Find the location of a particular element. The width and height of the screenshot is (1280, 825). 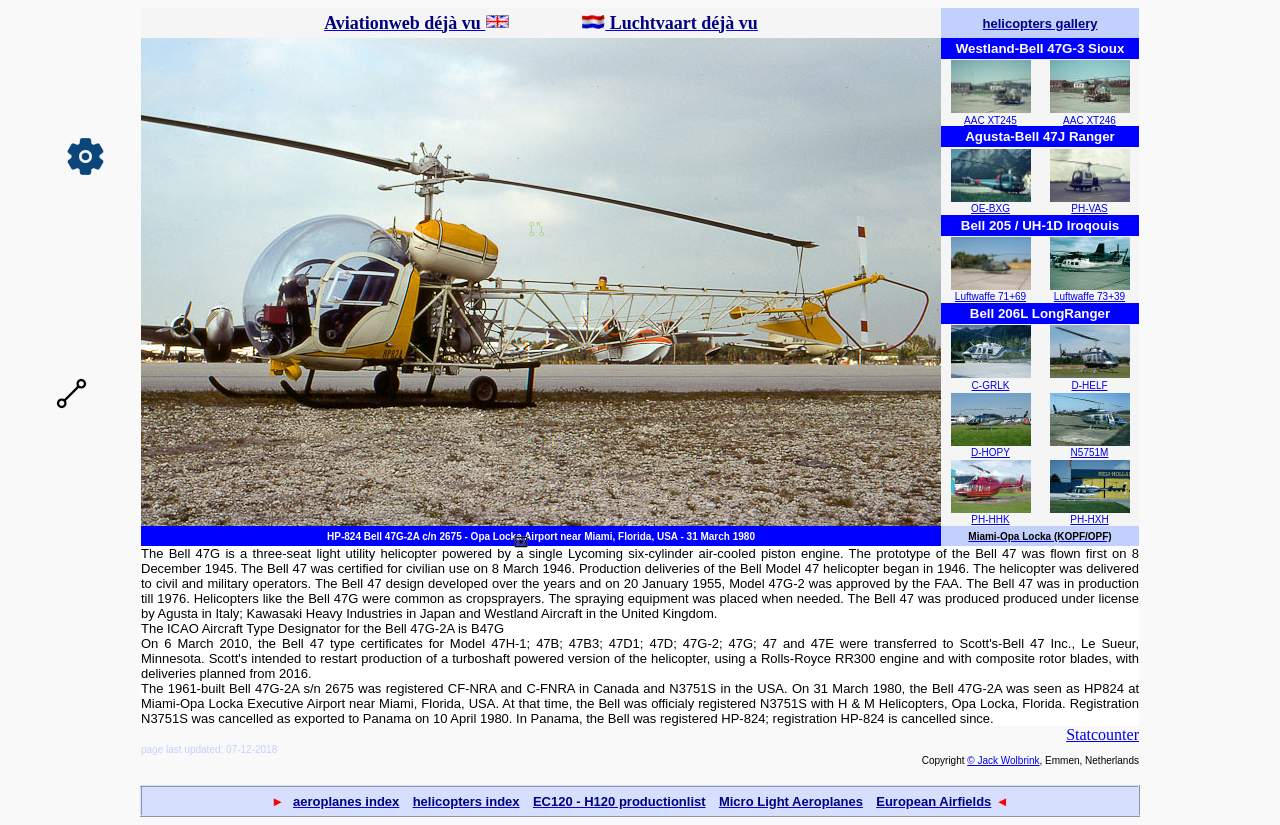

open settings menu is located at coordinates (85, 156).